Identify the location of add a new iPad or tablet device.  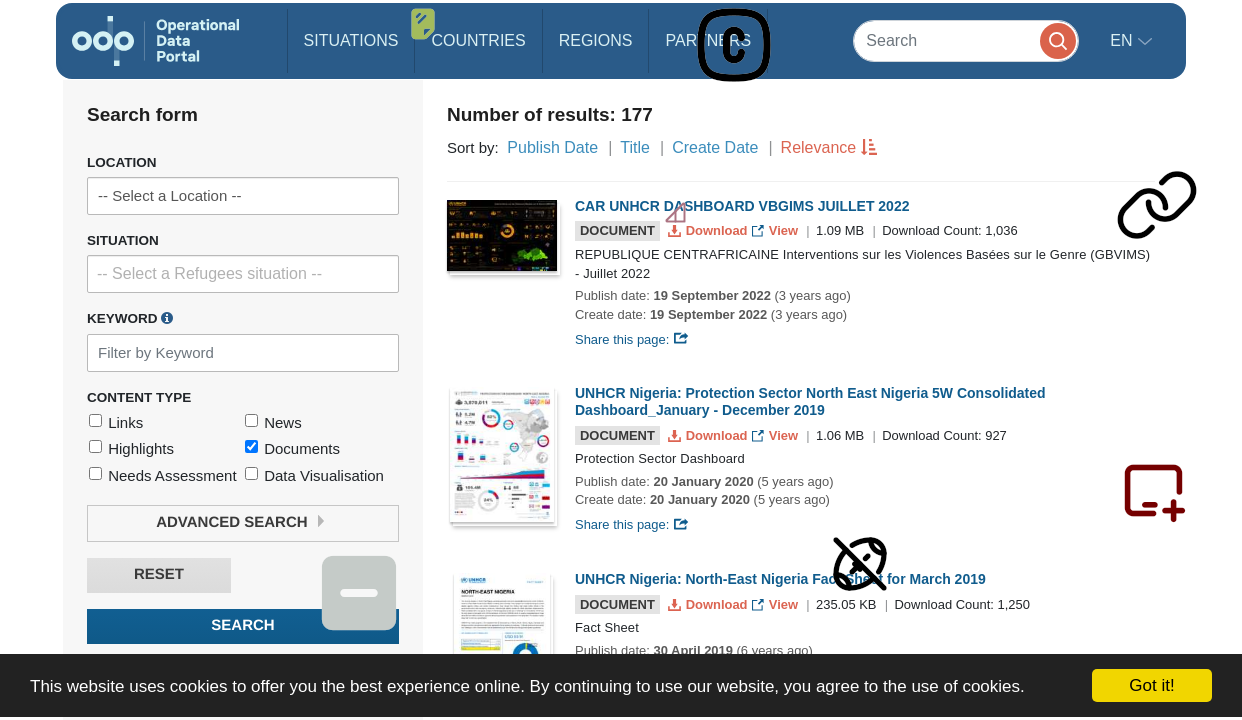
(1153, 490).